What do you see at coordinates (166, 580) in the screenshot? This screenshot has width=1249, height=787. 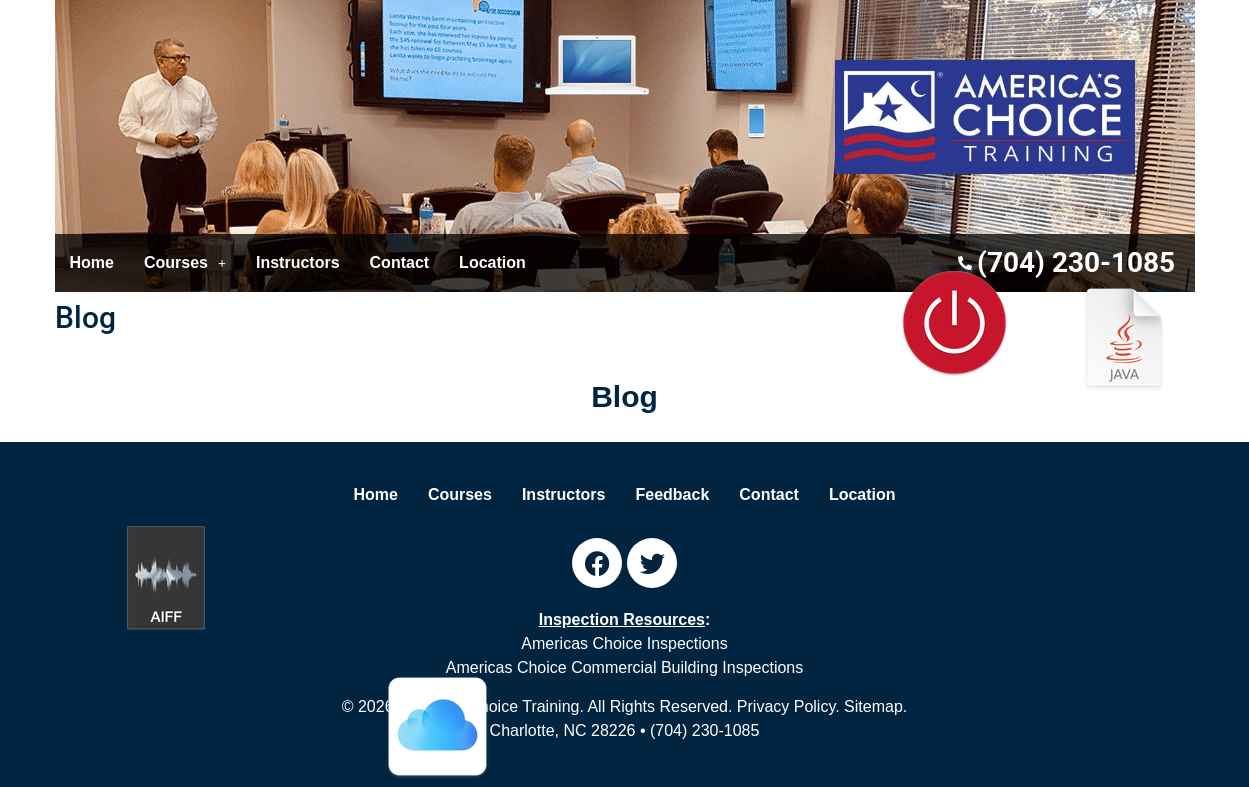 I see `an AIFF audio file in GarageBand or Logic Pro` at bounding box center [166, 580].